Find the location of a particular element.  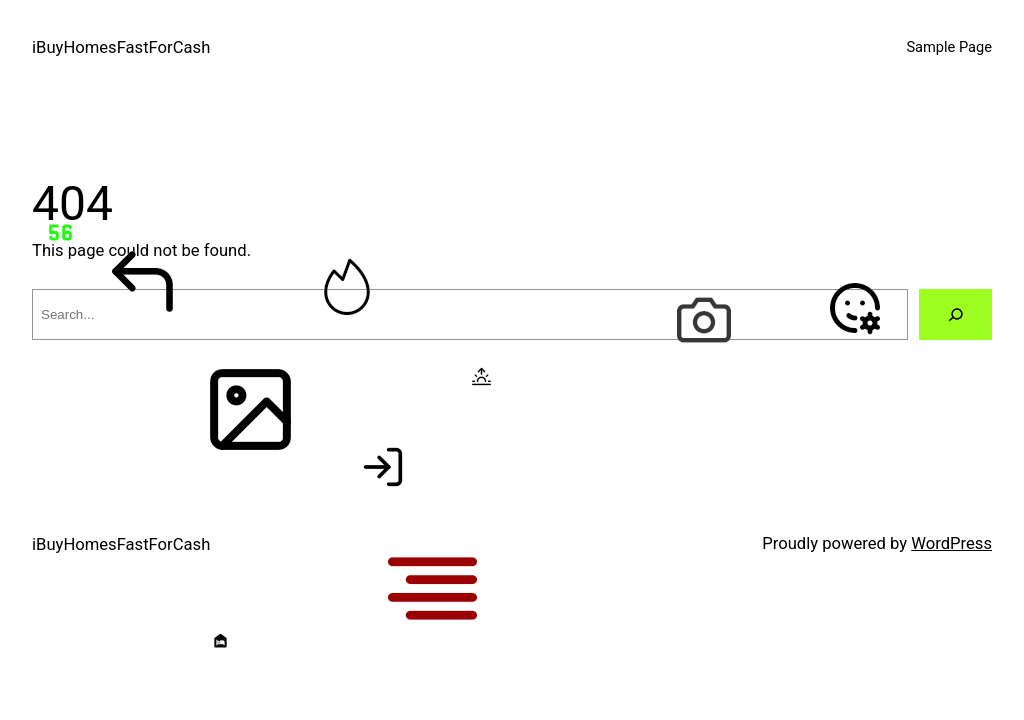

indicates sunrise or morning time is located at coordinates (481, 376).